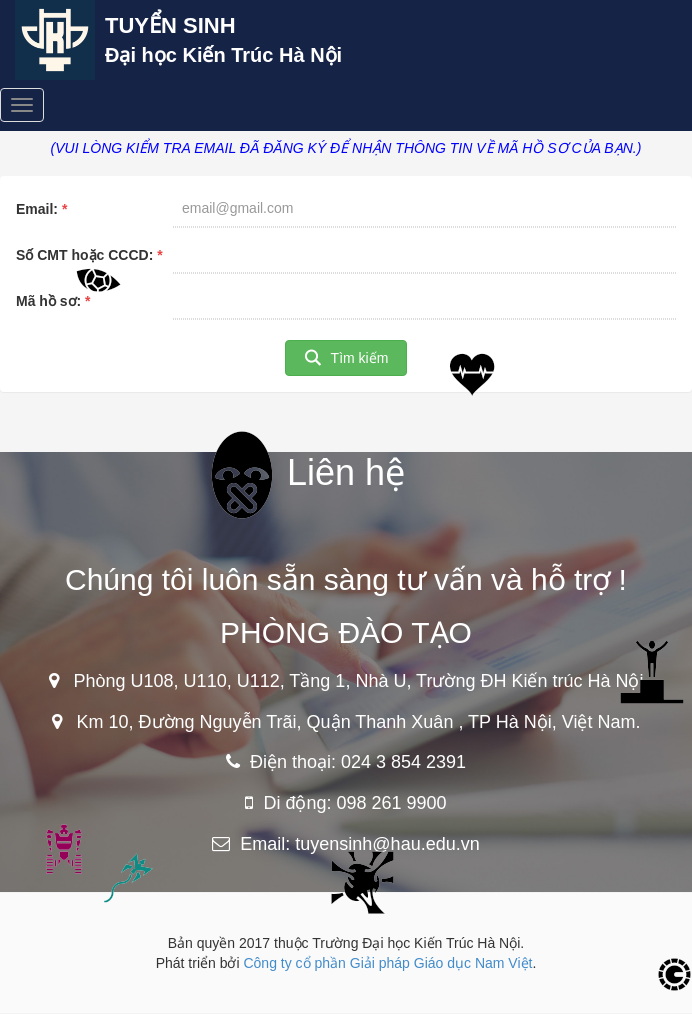 This screenshot has width=692, height=1014. What do you see at coordinates (674, 974) in the screenshot?
I see `loading or processing indicator` at bounding box center [674, 974].